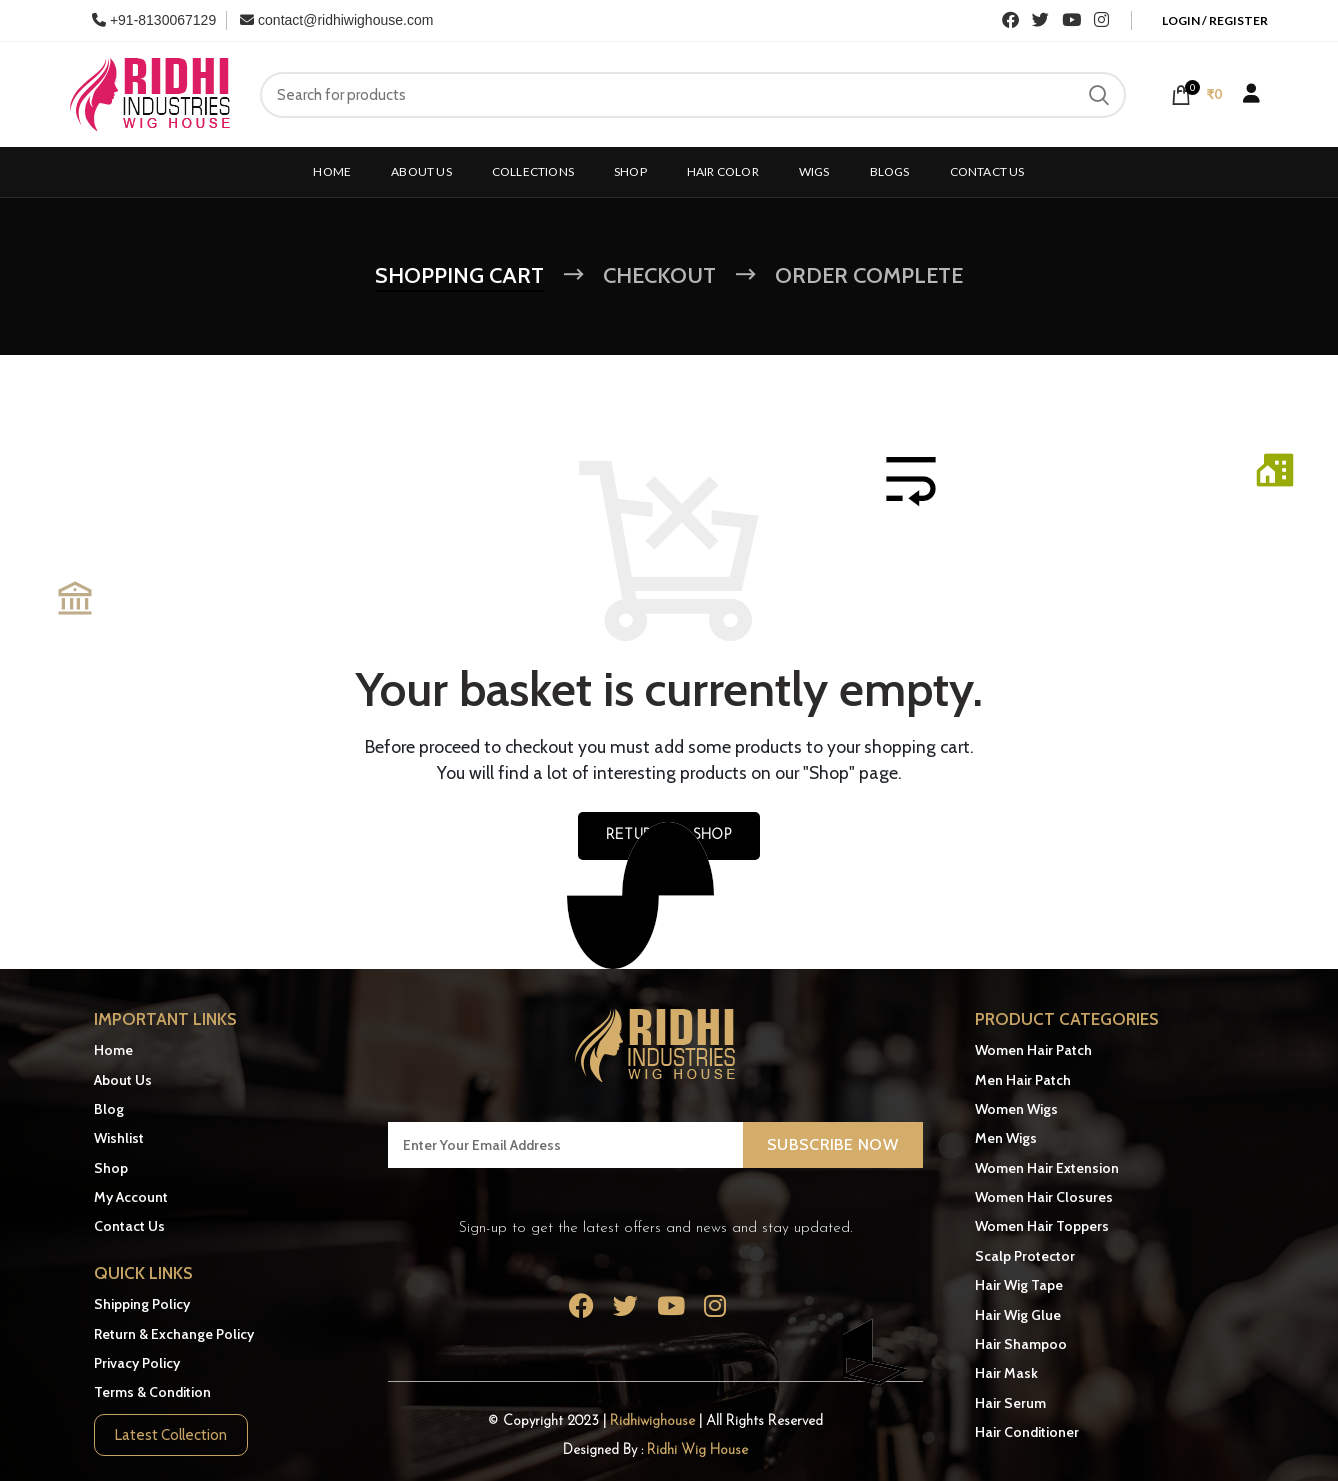 The width and height of the screenshot is (1338, 1481). Describe the element at coordinates (640, 895) in the screenshot. I see `open the suno ai music app` at that location.